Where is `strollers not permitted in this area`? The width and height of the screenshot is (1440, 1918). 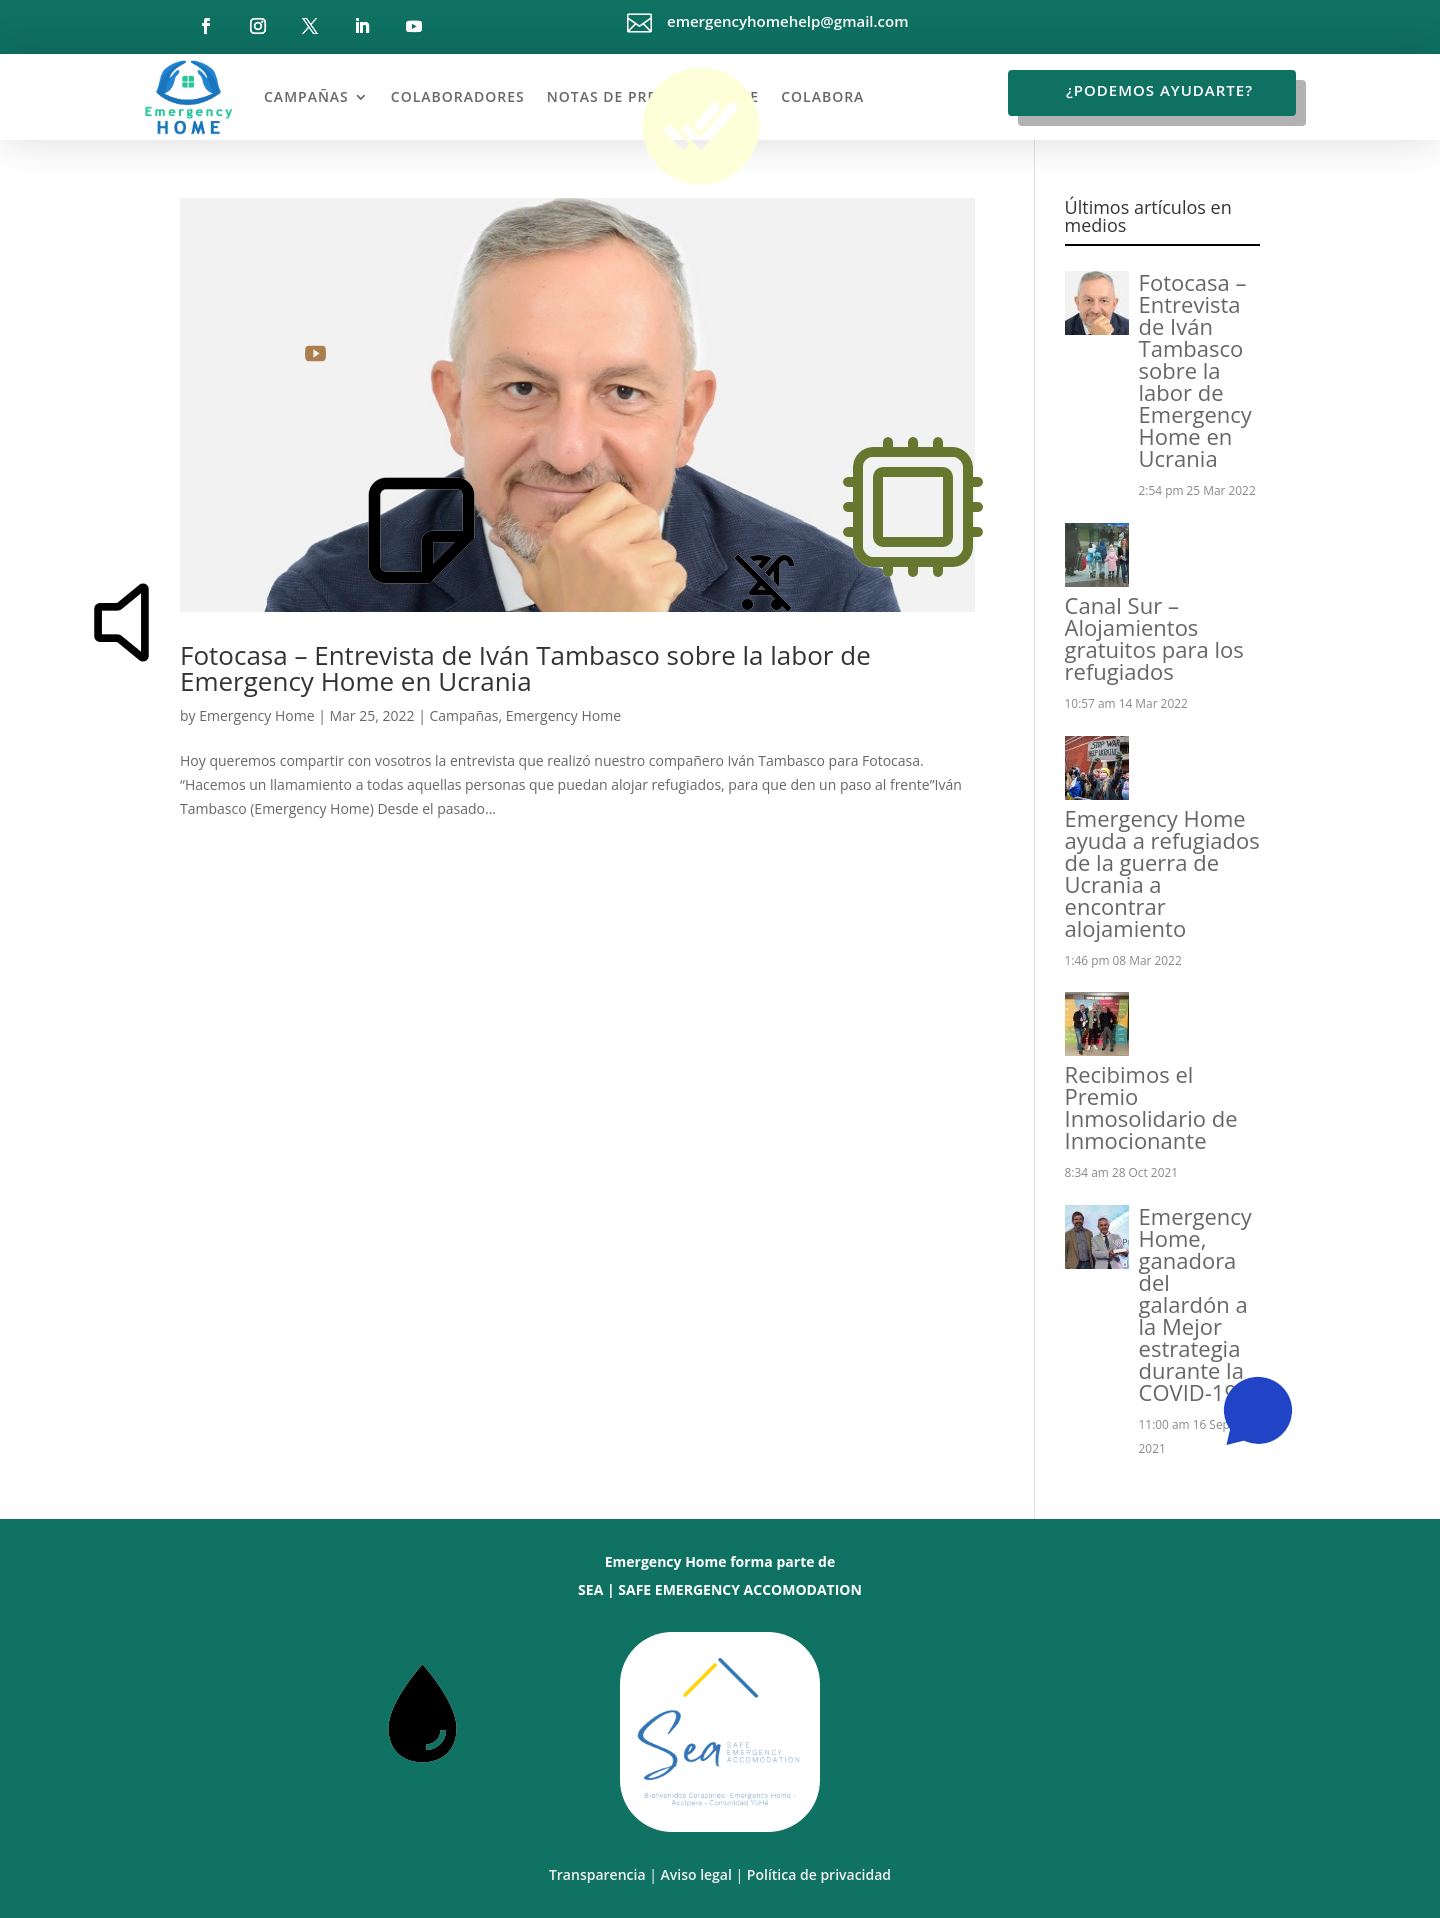
strollers not permitted in this area is located at coordinates (765, 581).